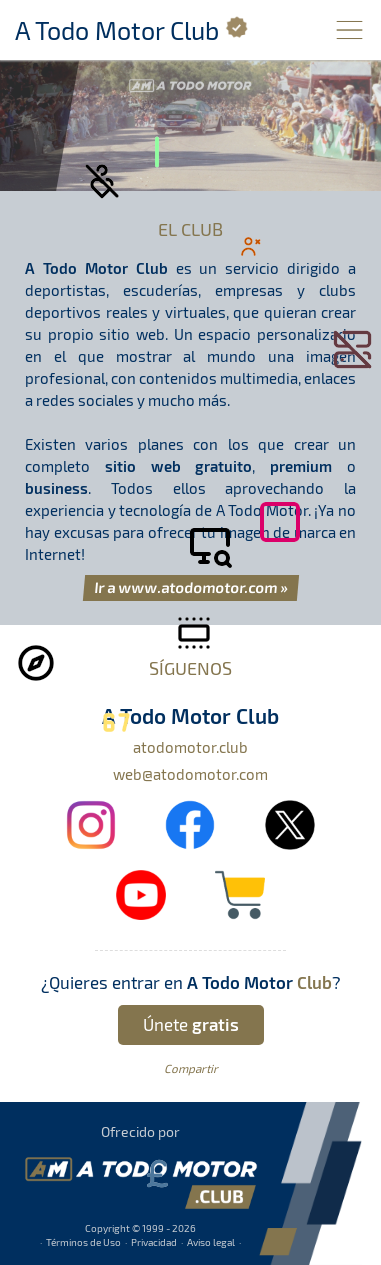  I want to click on insert a content section or block, so click(194, 633).